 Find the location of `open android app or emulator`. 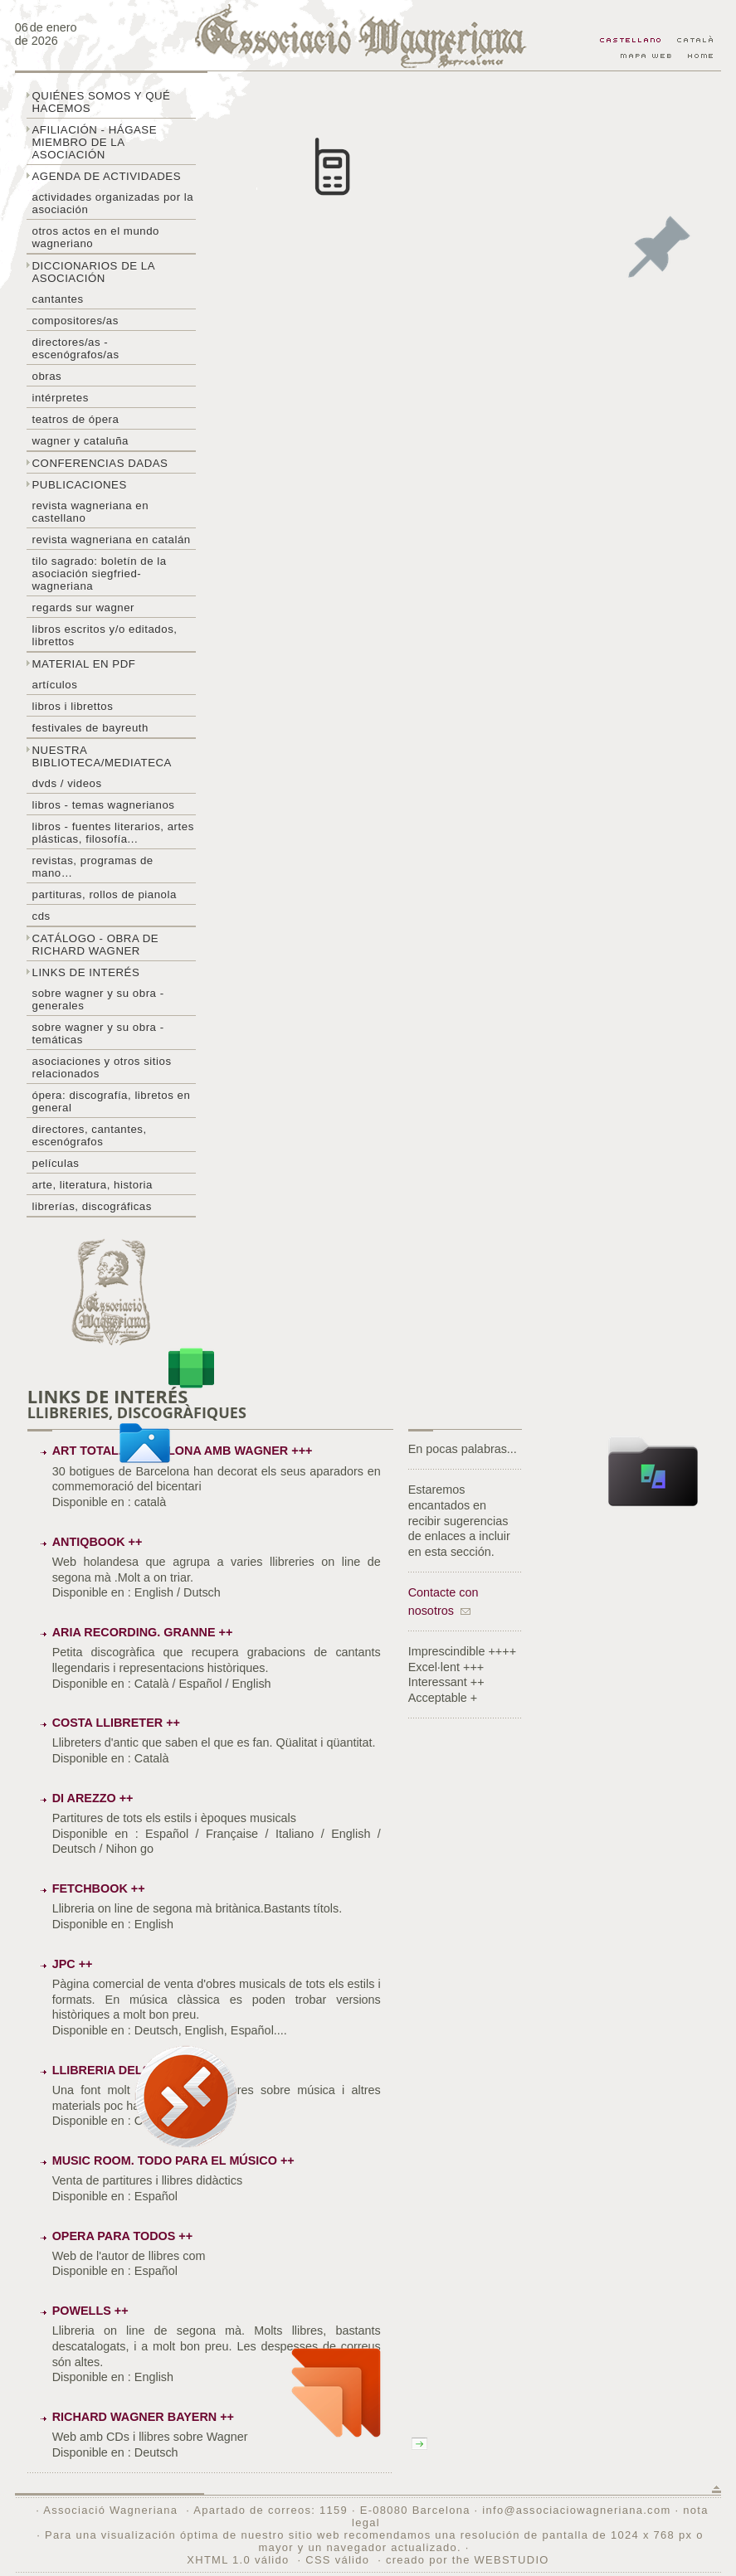

open android app or emulator is located at coordinates (191, 1368).